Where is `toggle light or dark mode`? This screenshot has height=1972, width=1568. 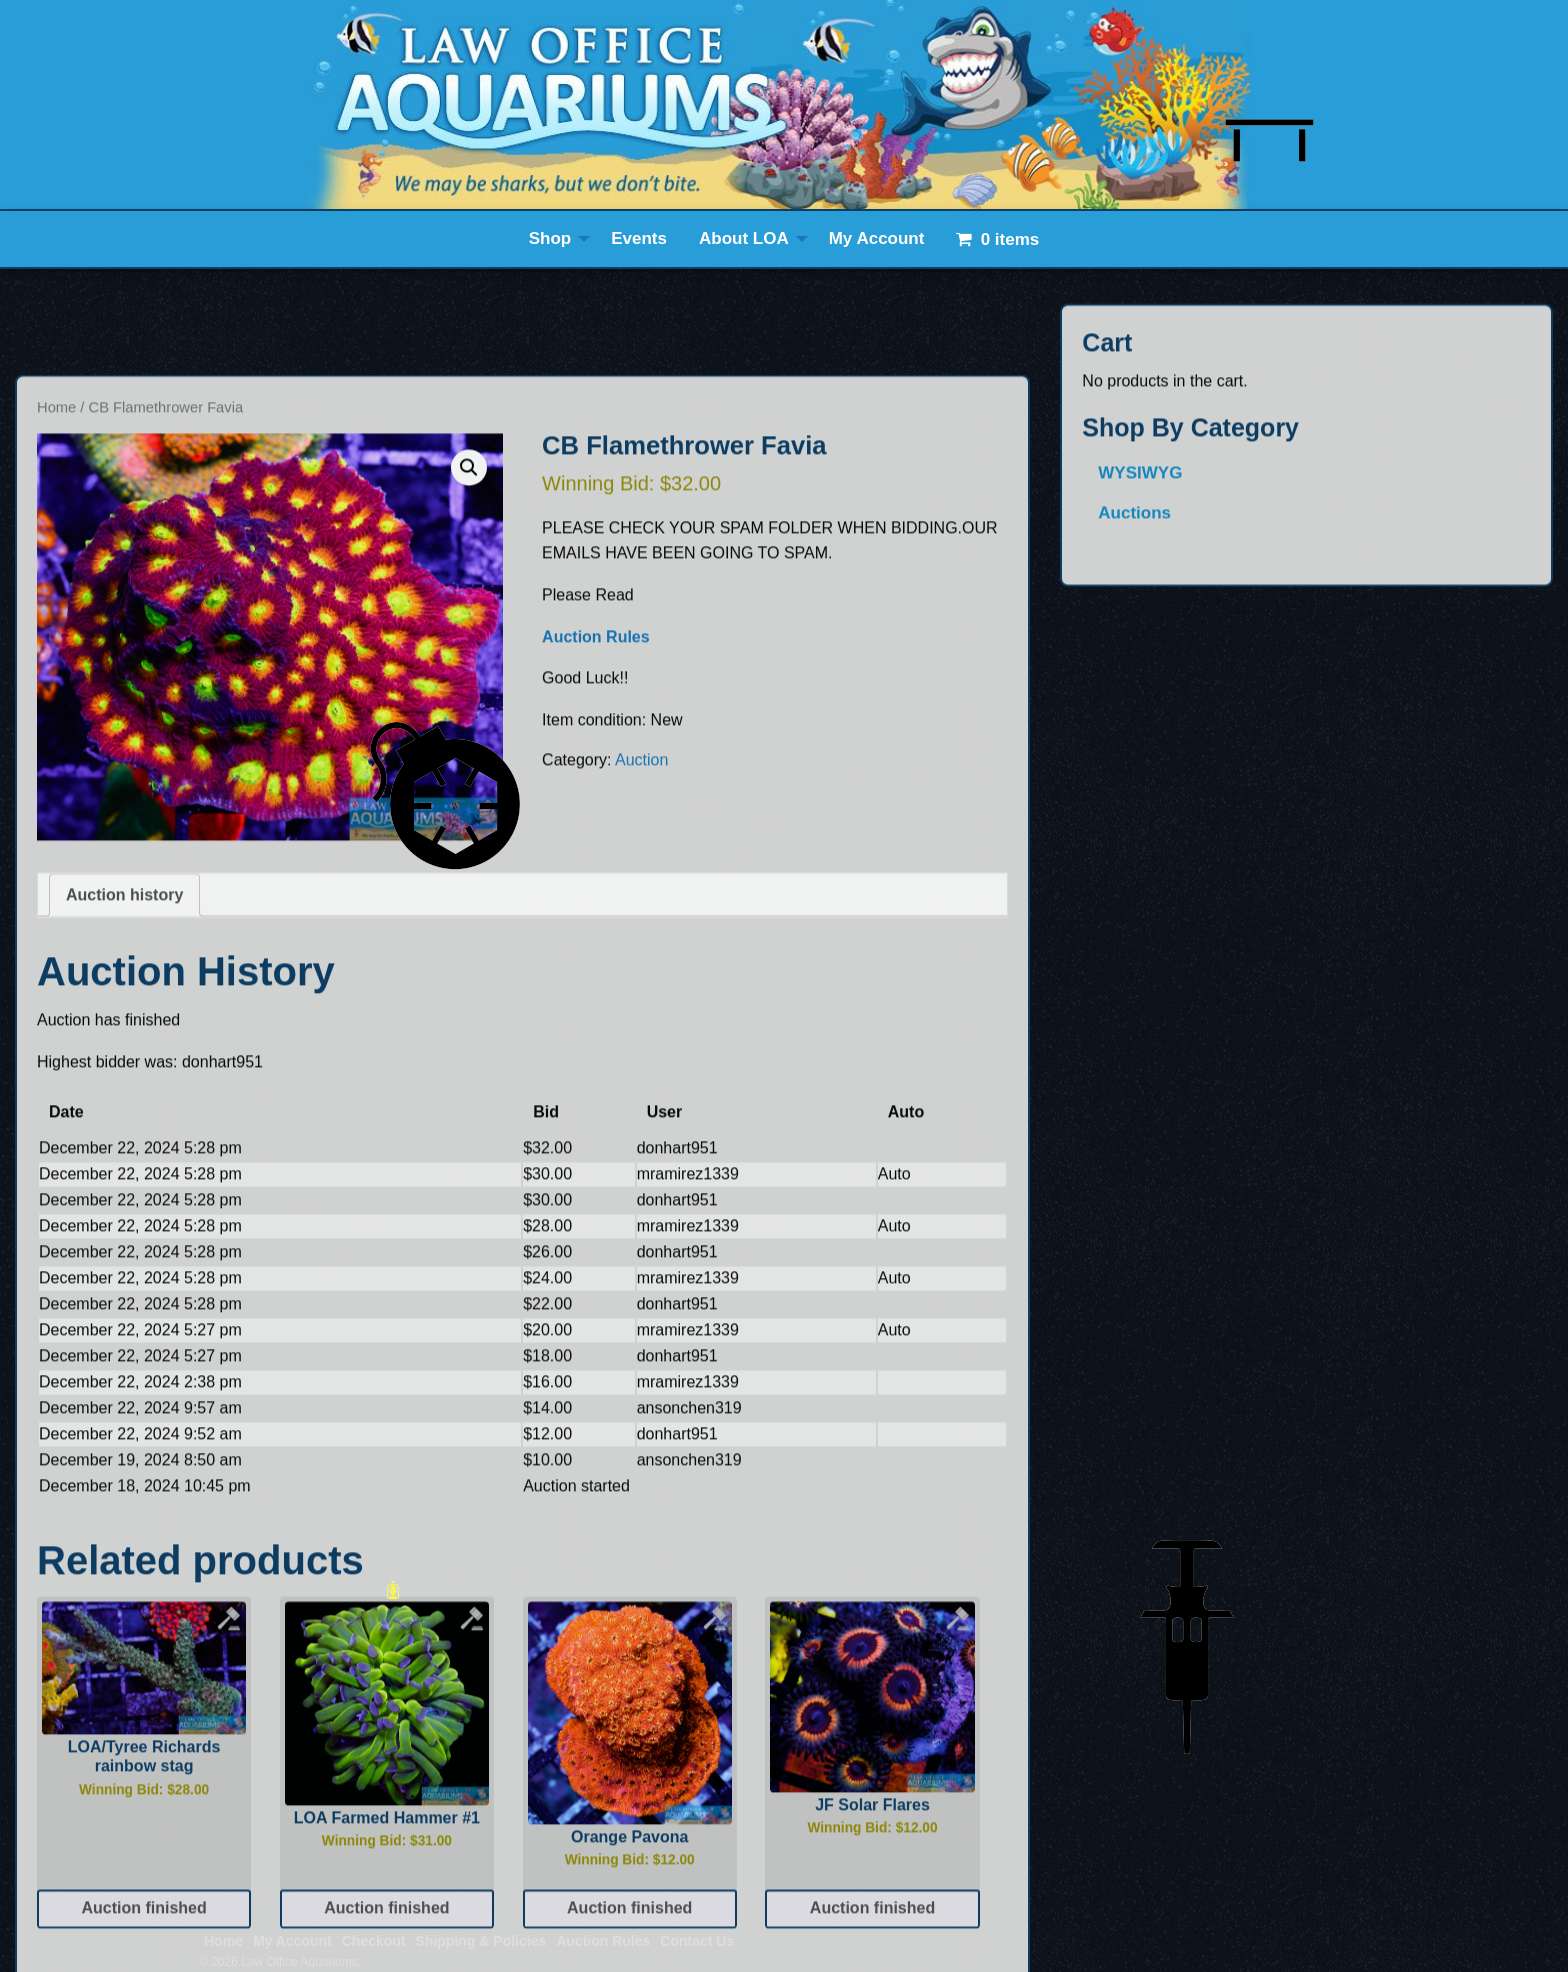
toggle light or dark mode is located at coordinates (393, 1590).